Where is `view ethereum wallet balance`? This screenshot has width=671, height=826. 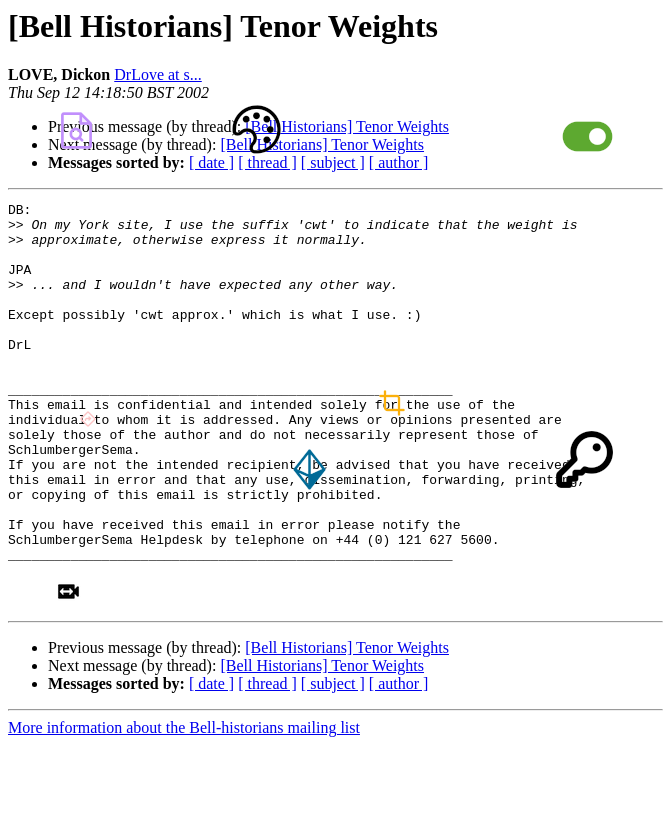 view ethereum wallet balance is located at coordinates (309, 469).